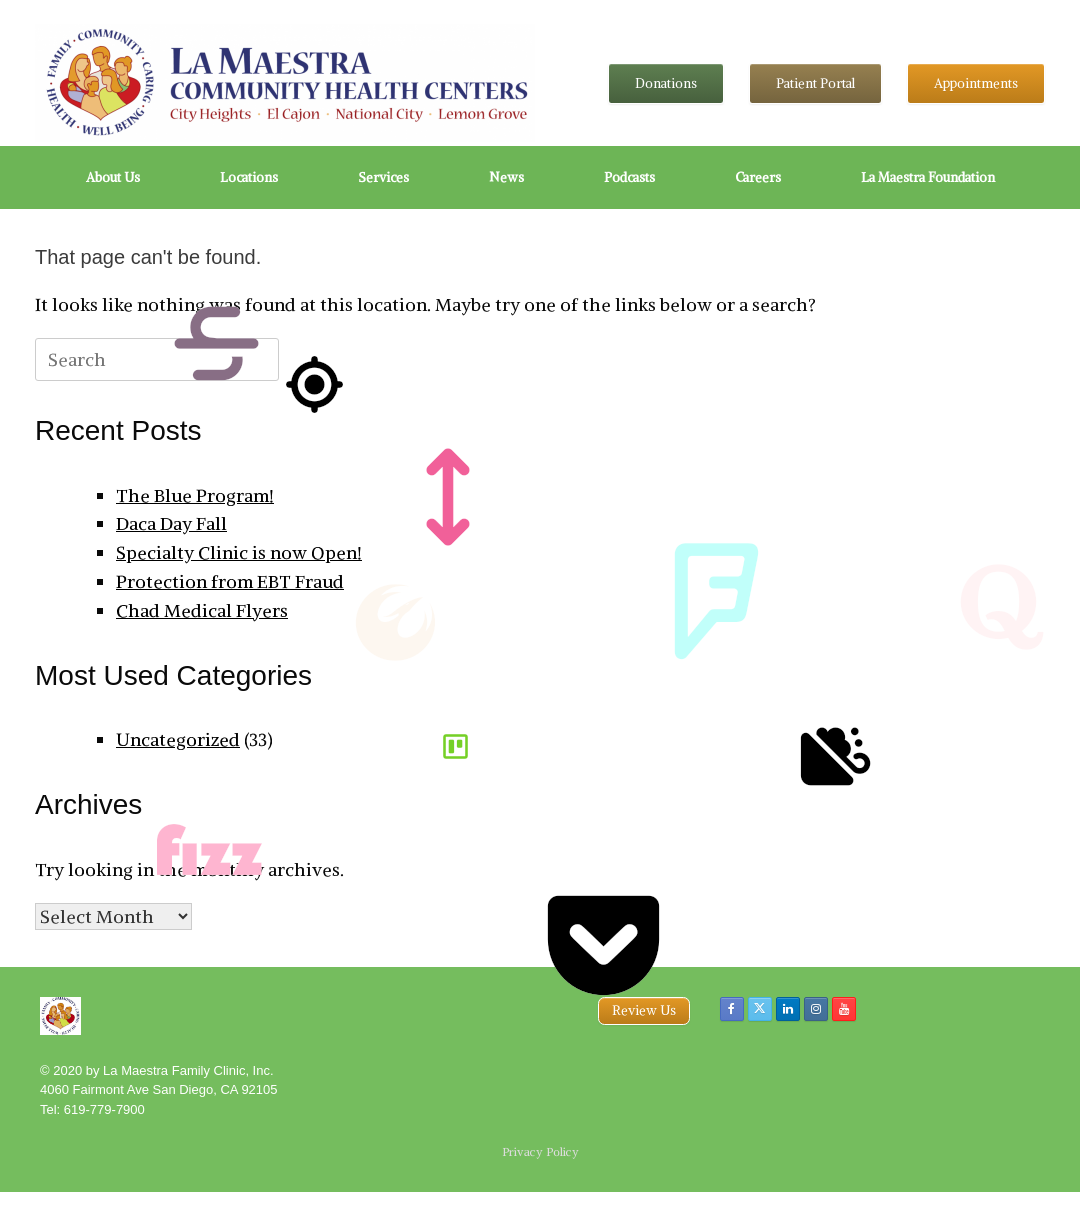  What do you see at coordinates (216, 343) in the screenshot?
I see `apply strikethrough formatting to selected text` at bounding box center [216, 343].